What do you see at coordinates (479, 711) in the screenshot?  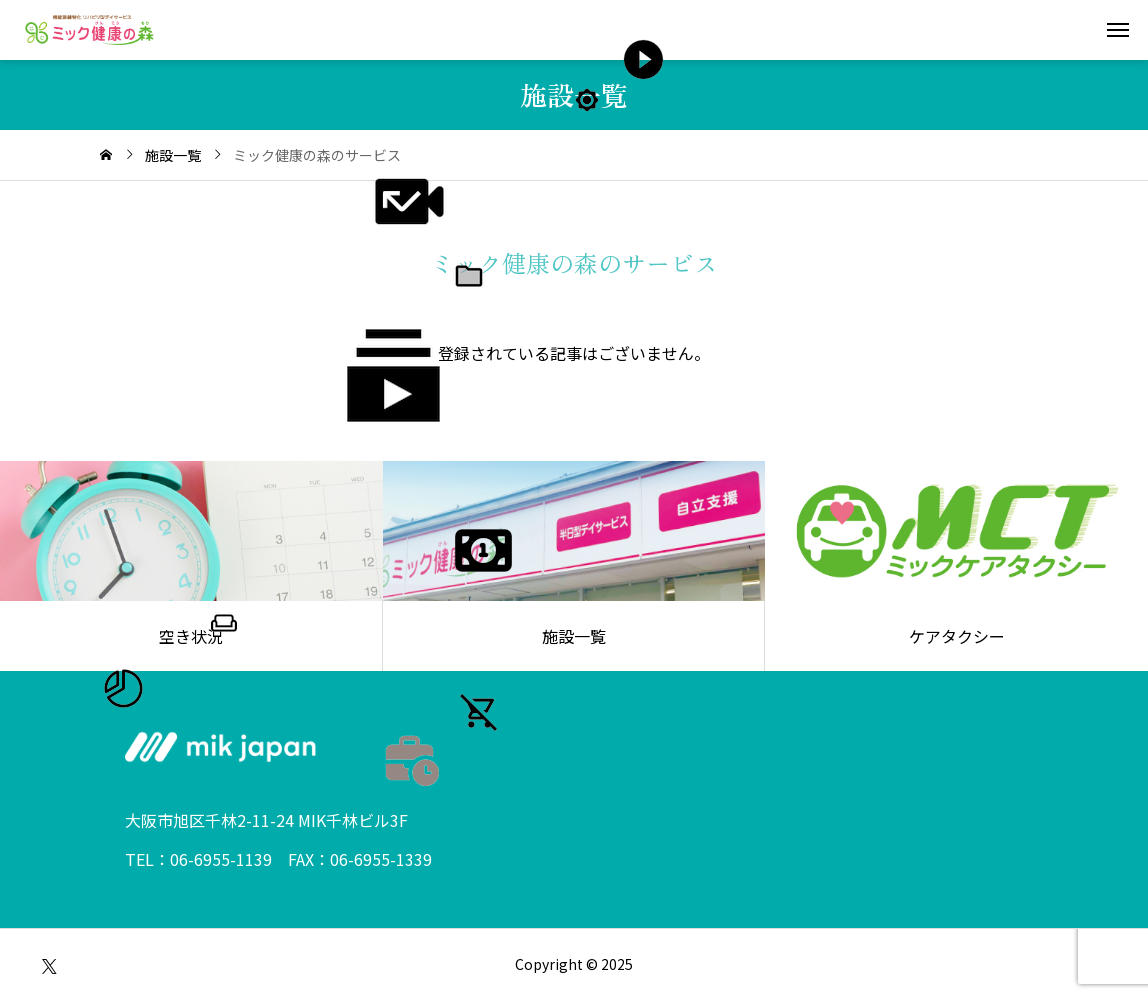 I see `remove item from shopping cart` at bounding box center [479, 711].